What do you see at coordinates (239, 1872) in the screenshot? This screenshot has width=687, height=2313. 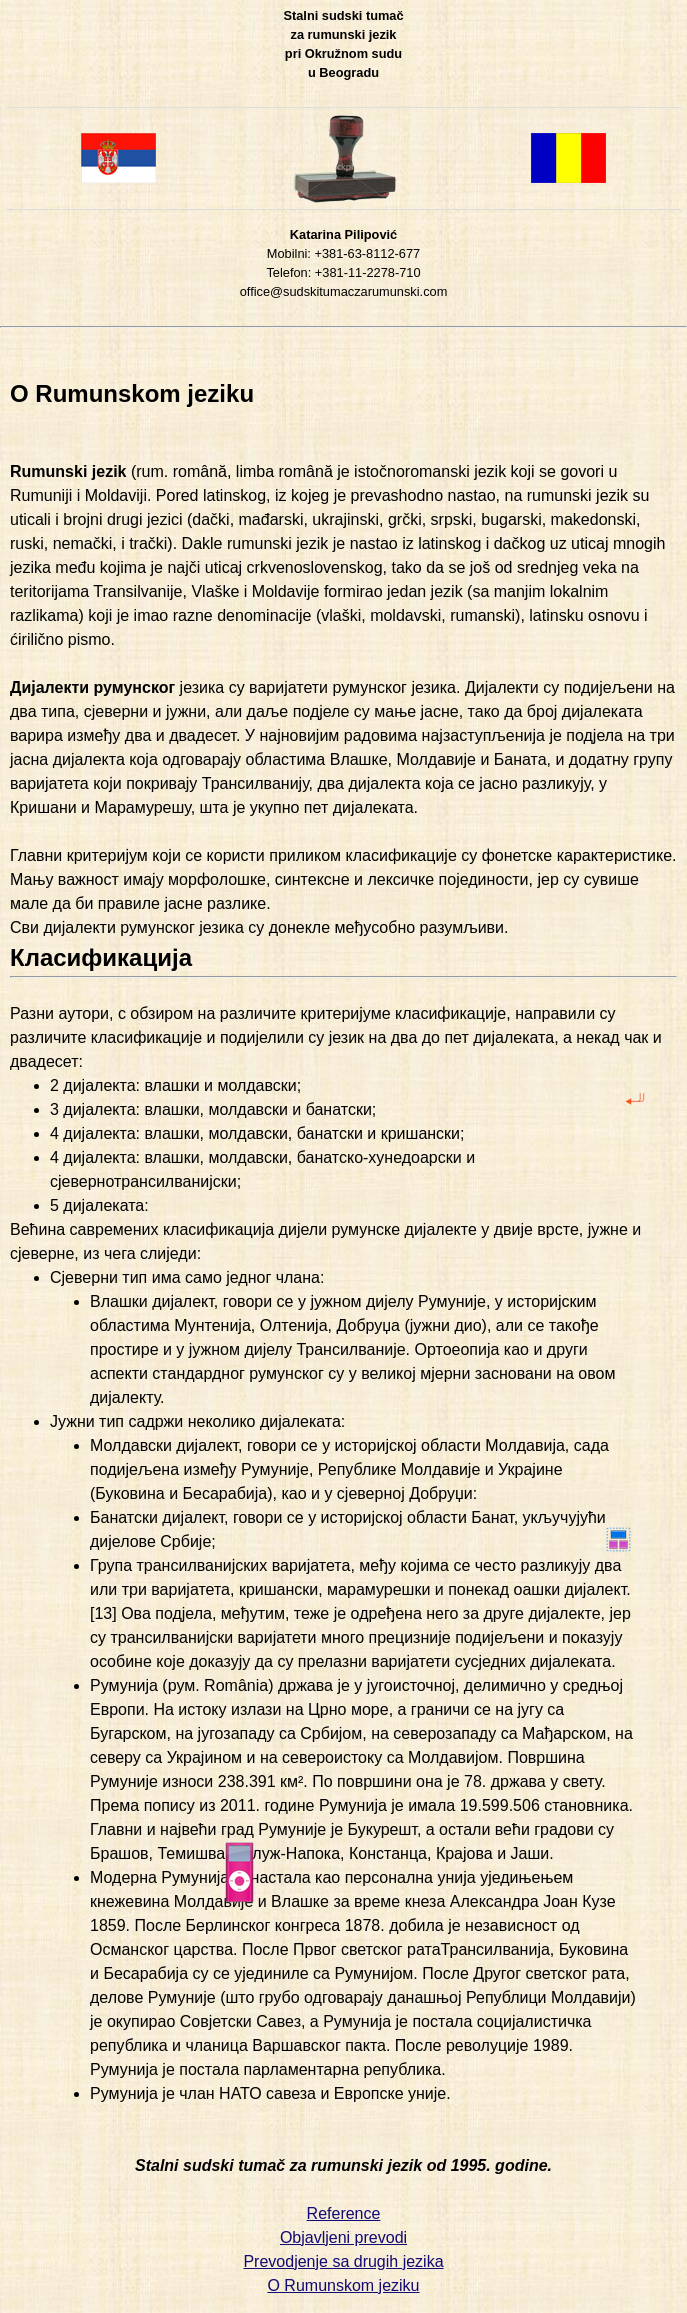 I see `iPod nano device in pink` at bounding box center [239, 1872].